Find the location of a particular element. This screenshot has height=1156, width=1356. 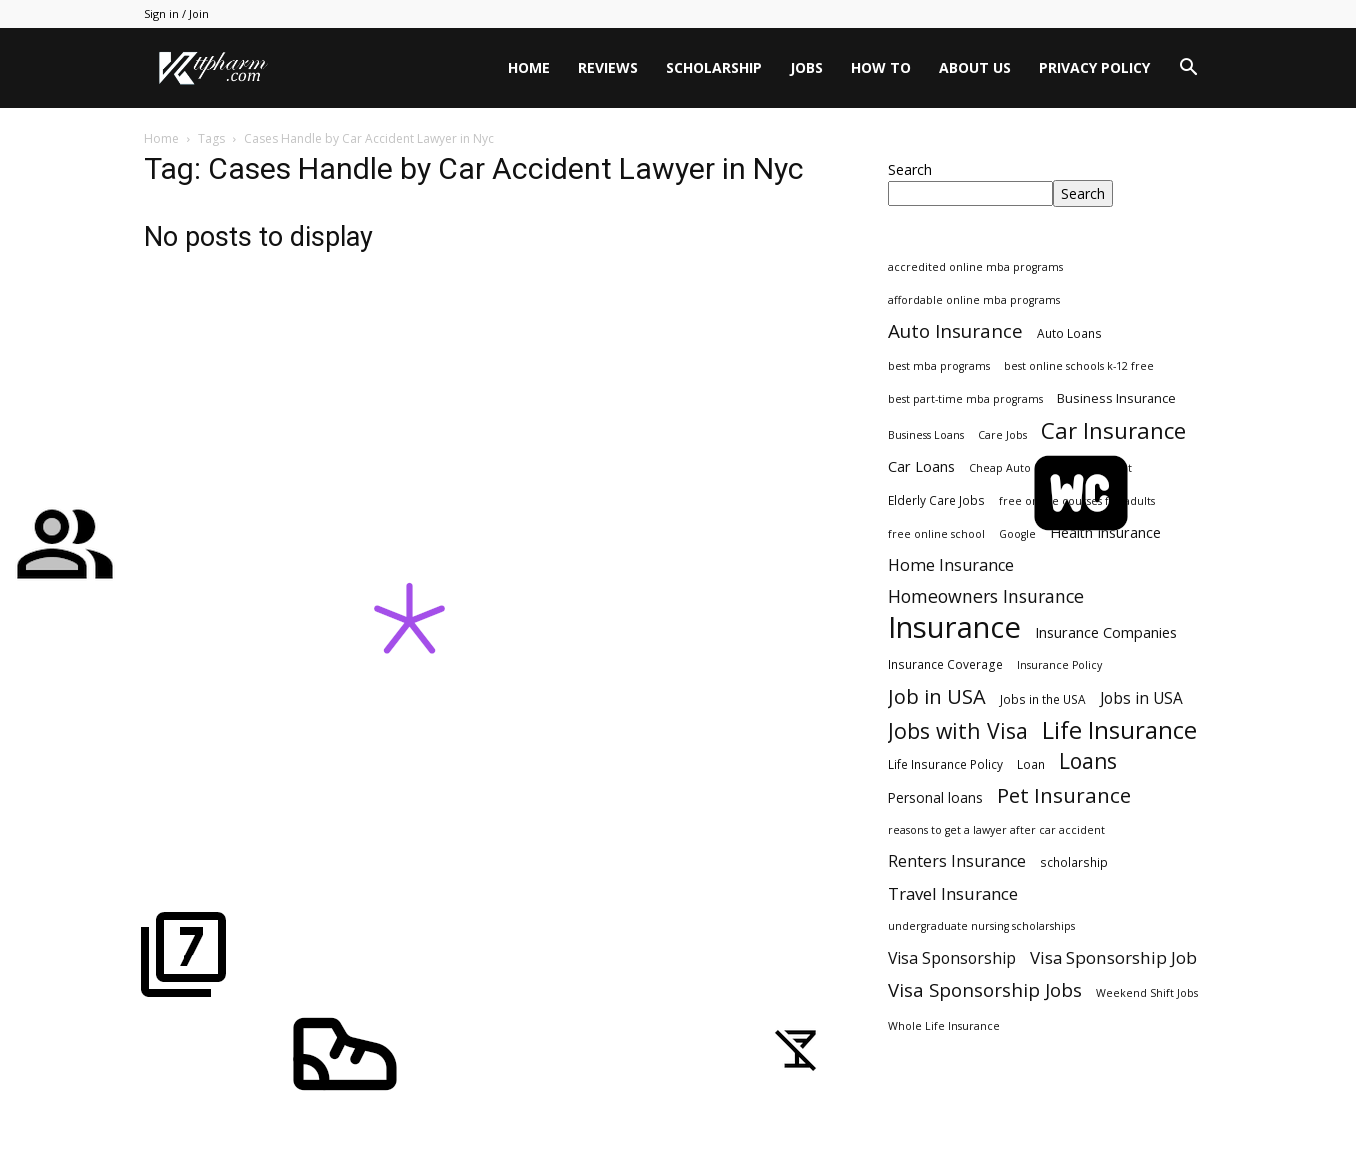

indicates restroom or toilet facility nearby is located at coordinates (1081, 493).